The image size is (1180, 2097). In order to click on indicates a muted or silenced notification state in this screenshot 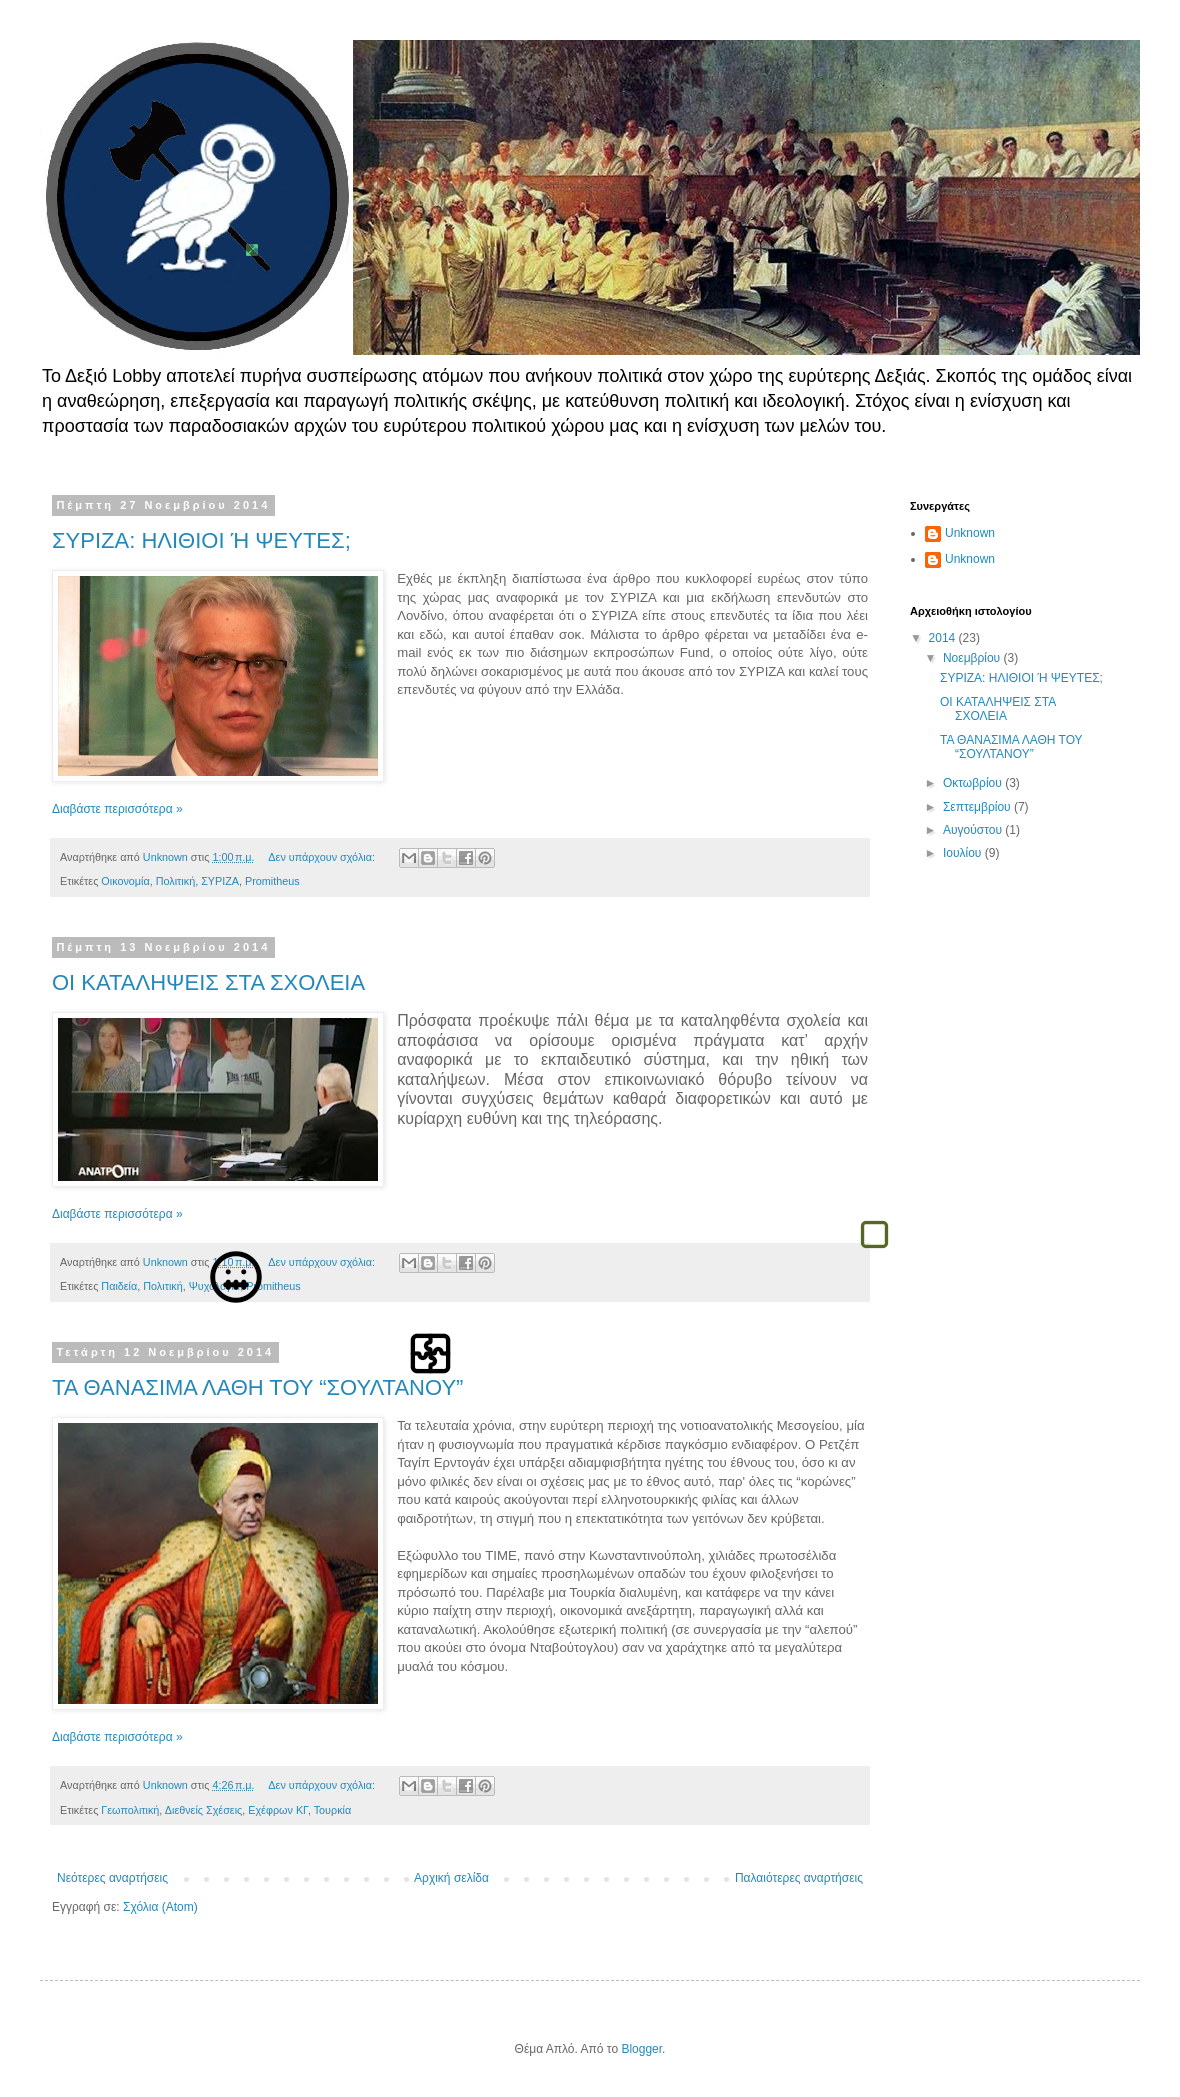, I will do `click(236, 1277)`.